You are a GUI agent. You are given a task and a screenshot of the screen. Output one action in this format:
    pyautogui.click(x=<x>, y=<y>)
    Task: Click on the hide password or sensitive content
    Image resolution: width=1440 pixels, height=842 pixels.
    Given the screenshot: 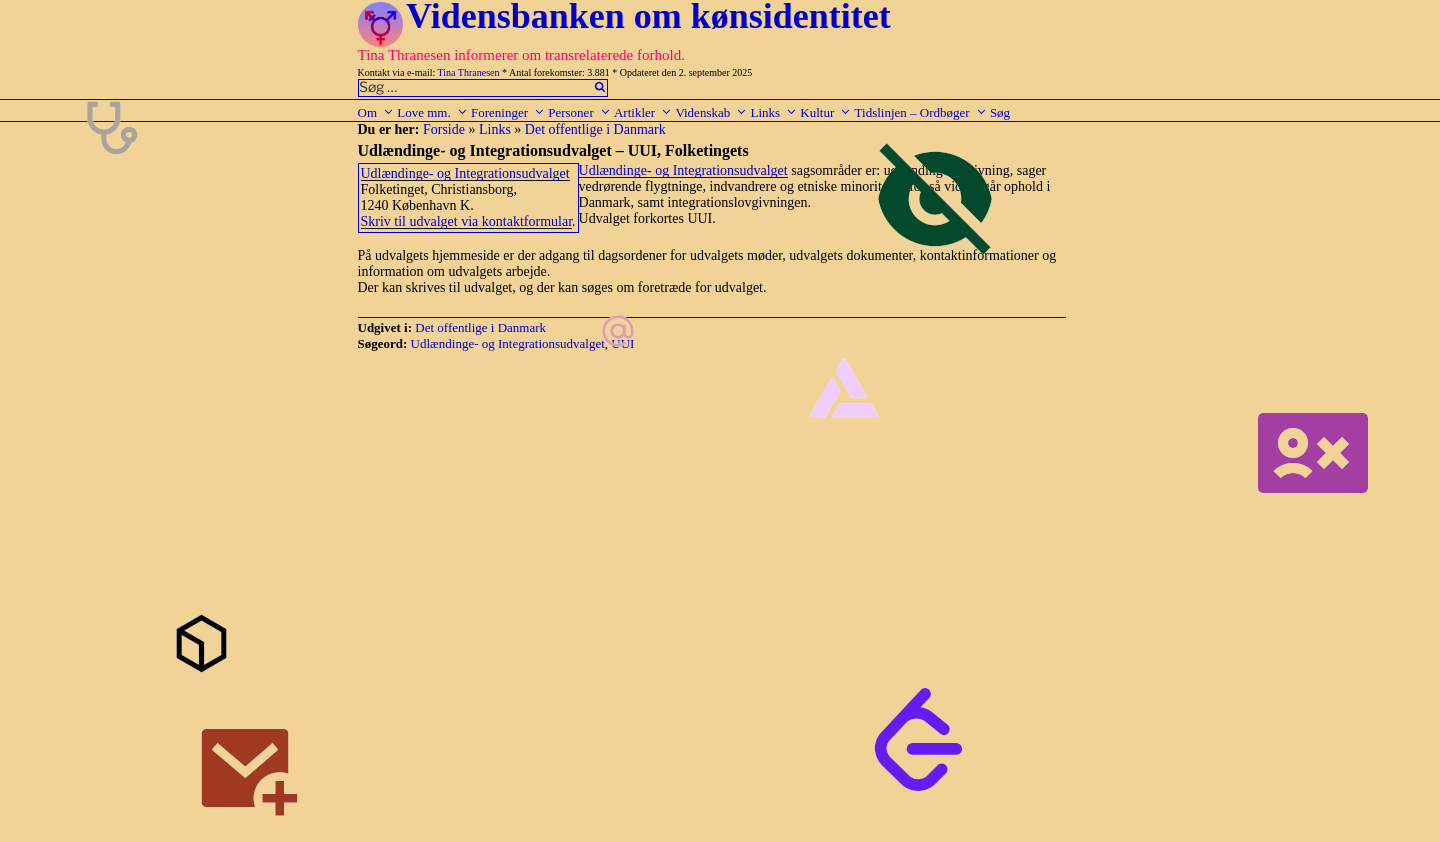 What is the action you would take?
    pyautogui.click(x=935, y=199)
    